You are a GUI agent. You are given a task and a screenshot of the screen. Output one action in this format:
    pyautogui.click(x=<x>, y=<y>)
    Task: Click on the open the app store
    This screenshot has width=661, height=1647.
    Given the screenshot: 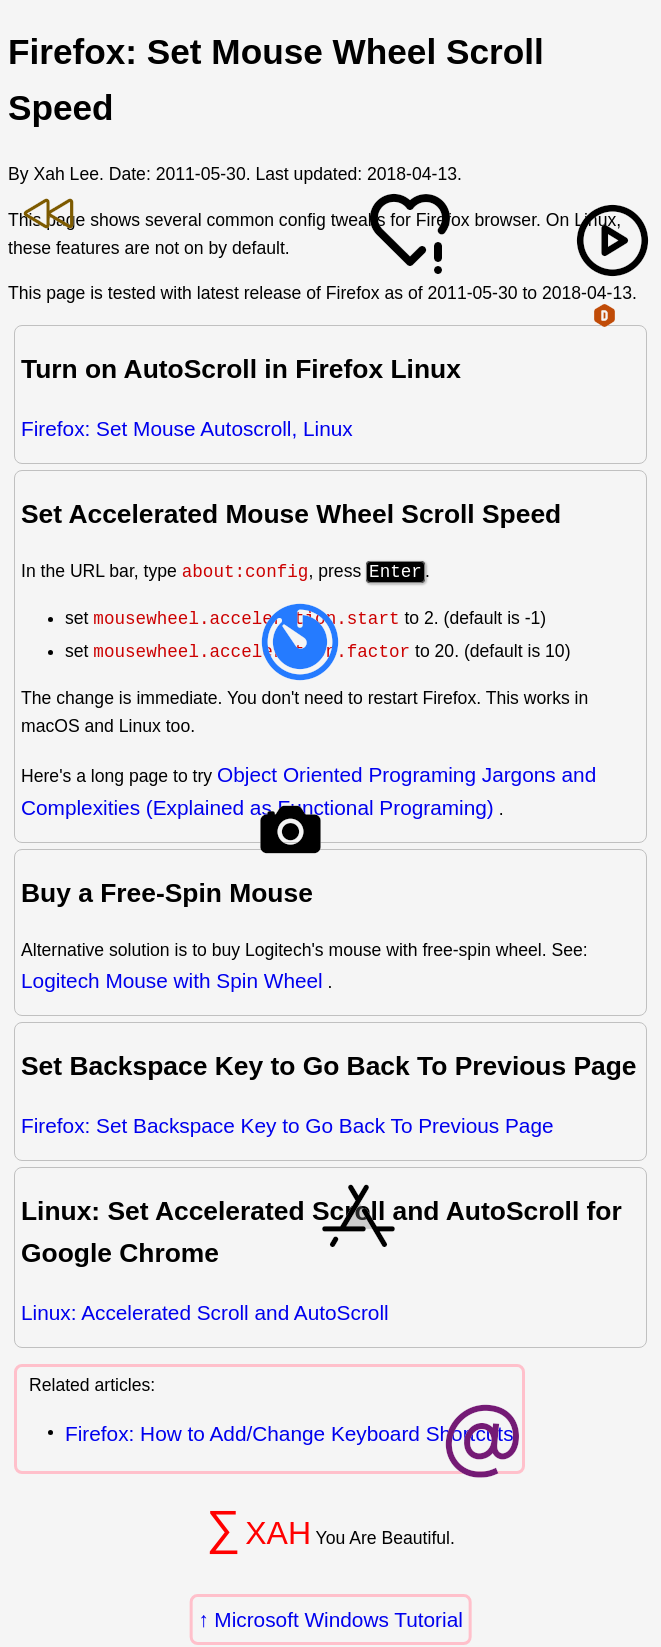 What is the action you would take?
    pyautogui.click(x=358, y=1218)
    